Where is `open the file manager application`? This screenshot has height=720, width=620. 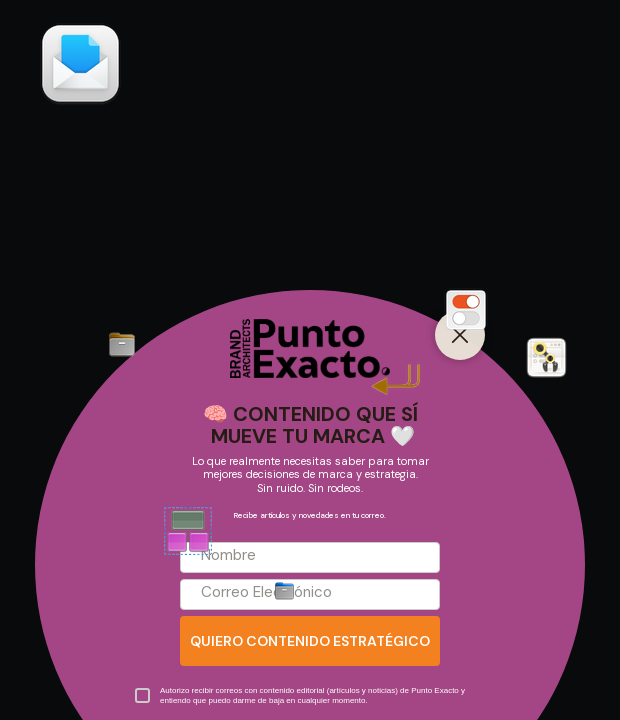 open the file manager application is located at coordinates (122, 344).